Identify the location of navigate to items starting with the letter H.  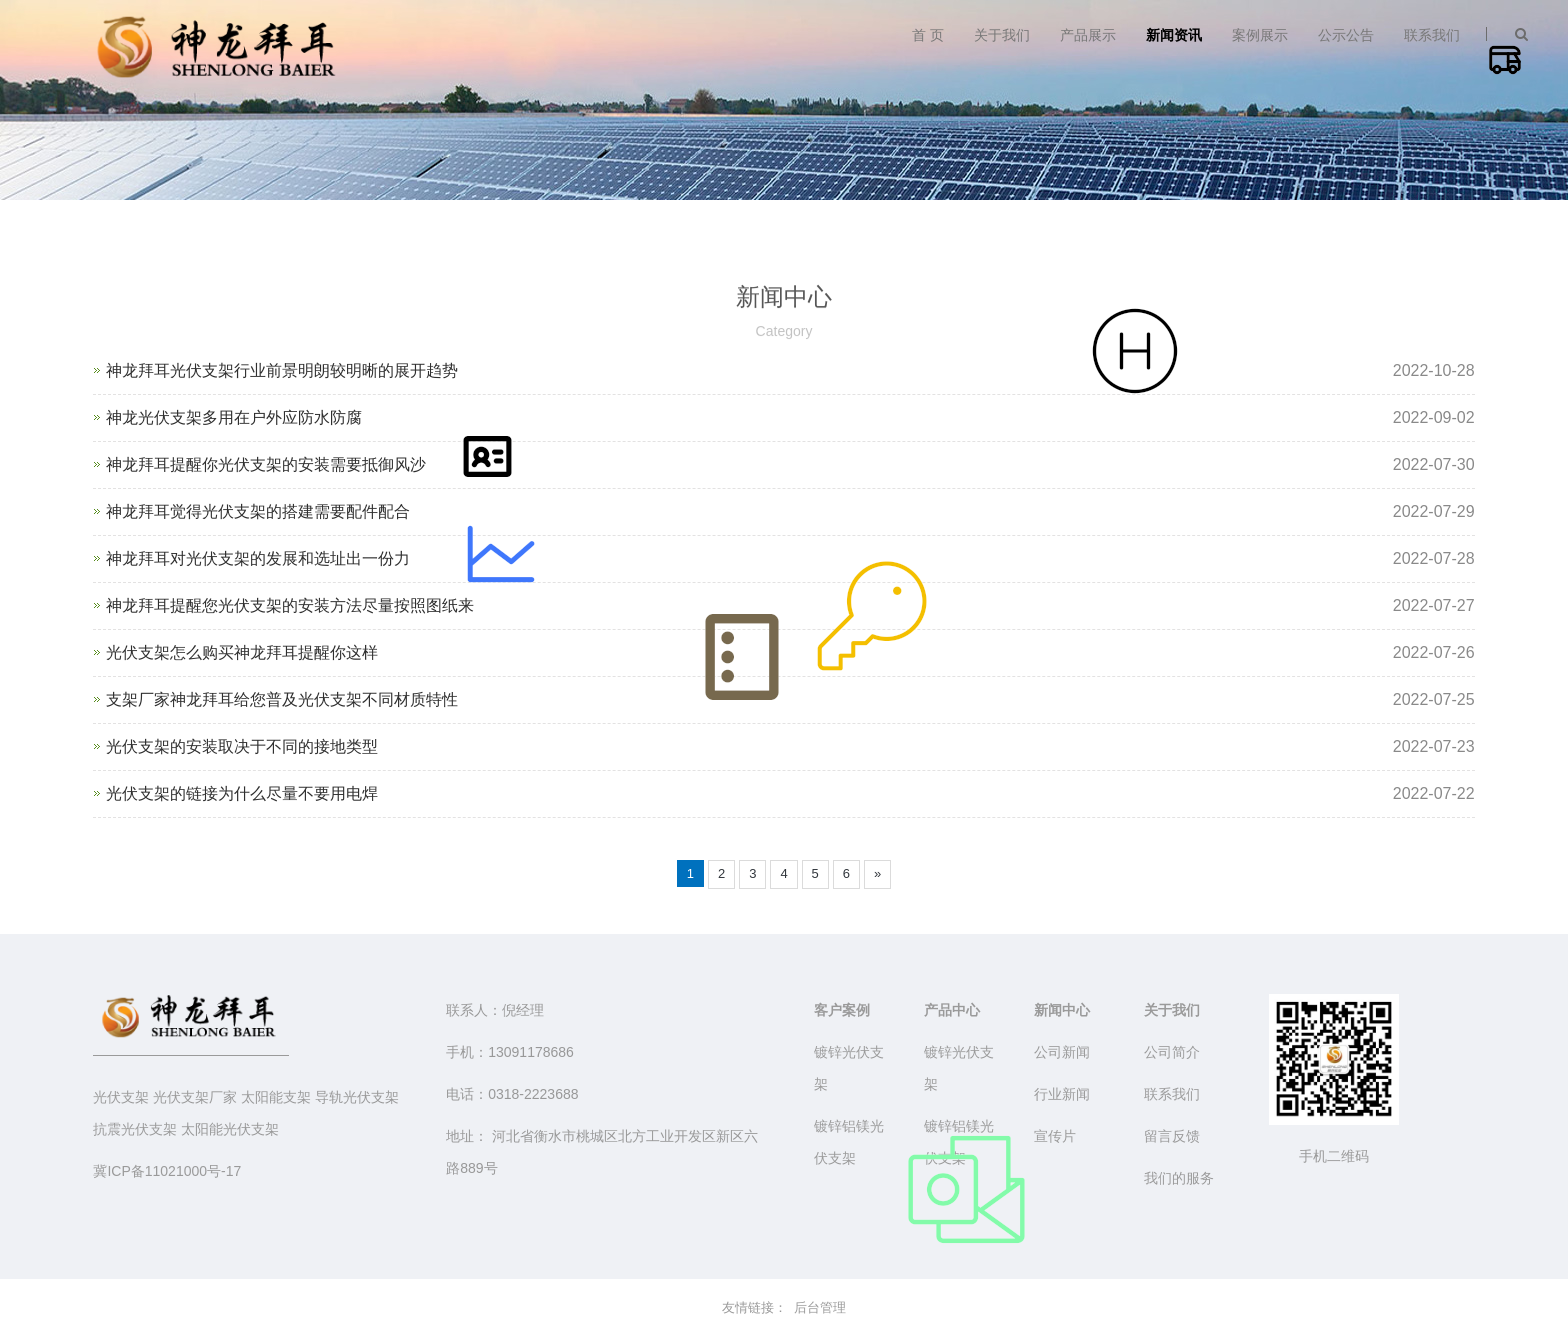
(1135, 351).